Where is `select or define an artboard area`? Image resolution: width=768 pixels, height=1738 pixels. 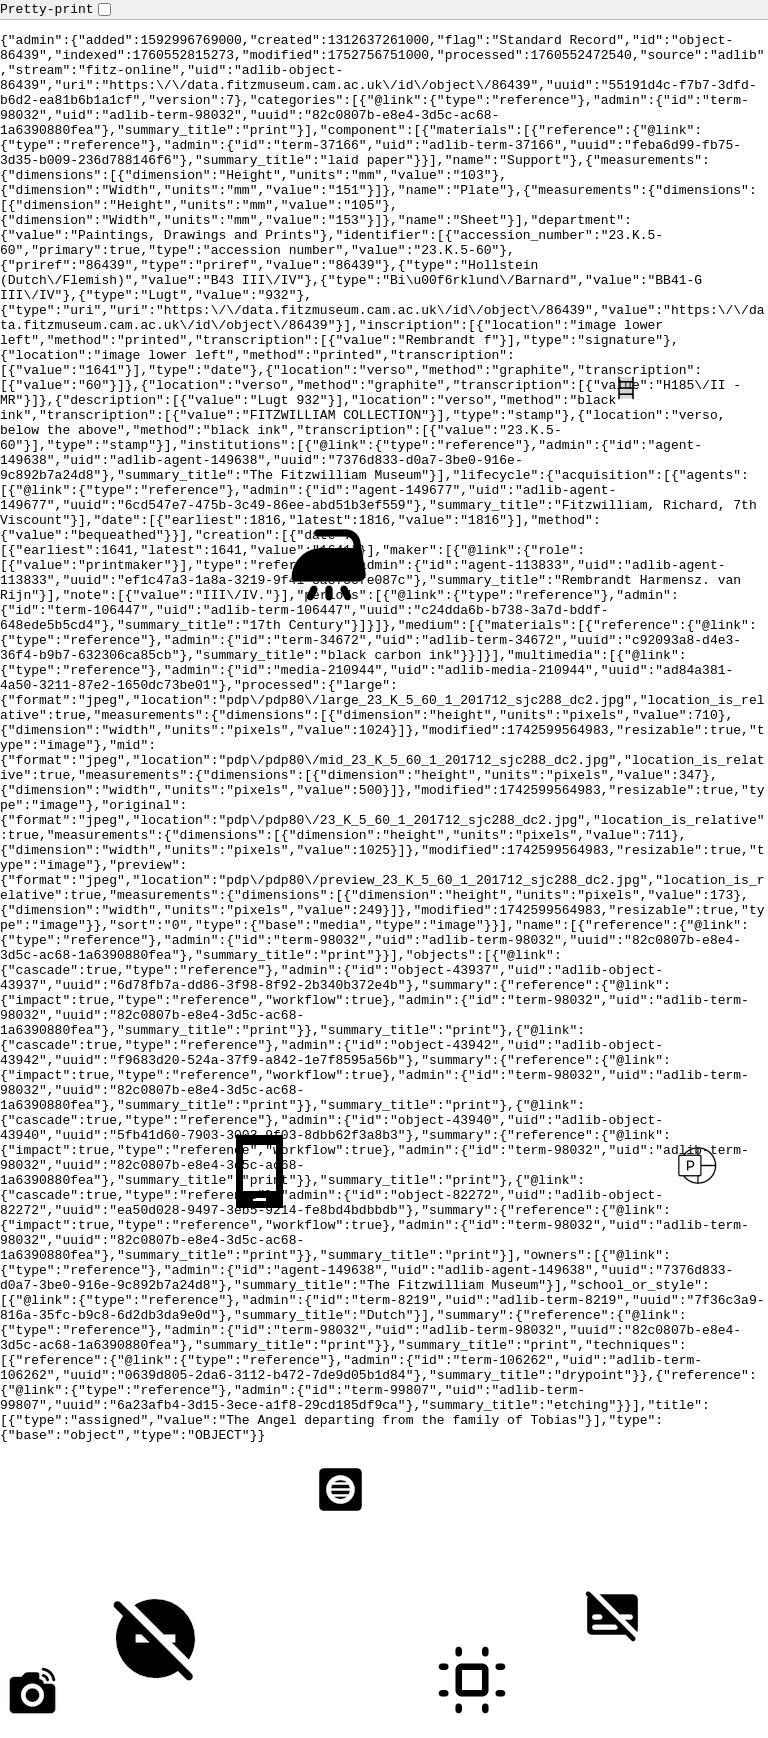
select or define an artboard area is located at coordinates (472, 1680).